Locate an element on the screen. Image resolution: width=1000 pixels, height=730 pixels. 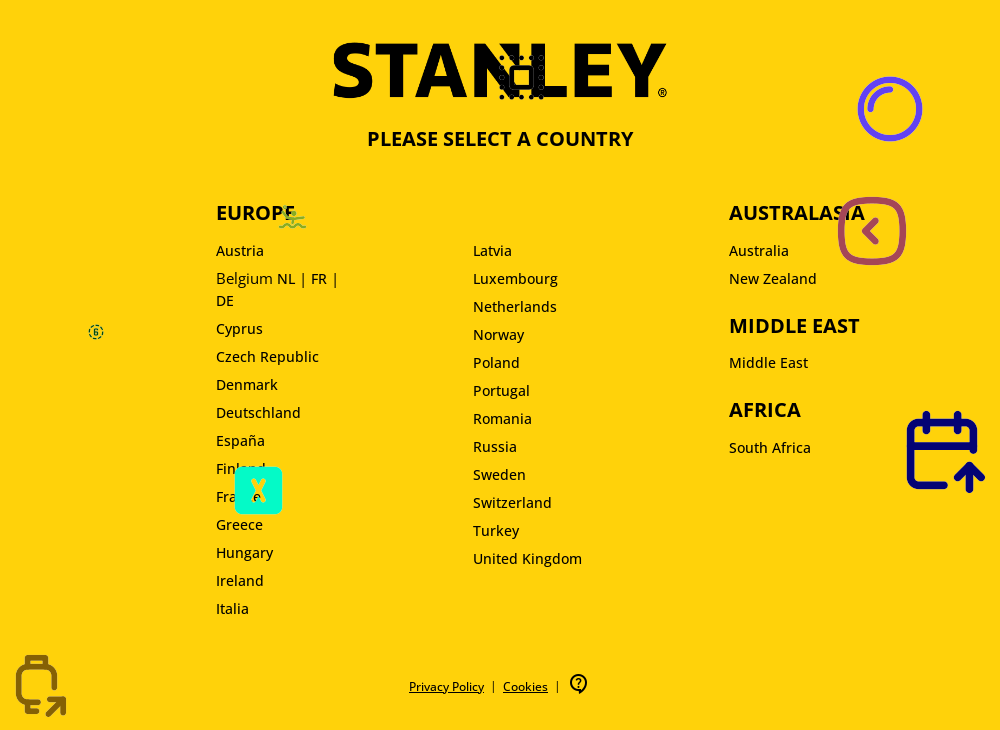
step 6 of a multi-step process is located at coordinates (96, 332).